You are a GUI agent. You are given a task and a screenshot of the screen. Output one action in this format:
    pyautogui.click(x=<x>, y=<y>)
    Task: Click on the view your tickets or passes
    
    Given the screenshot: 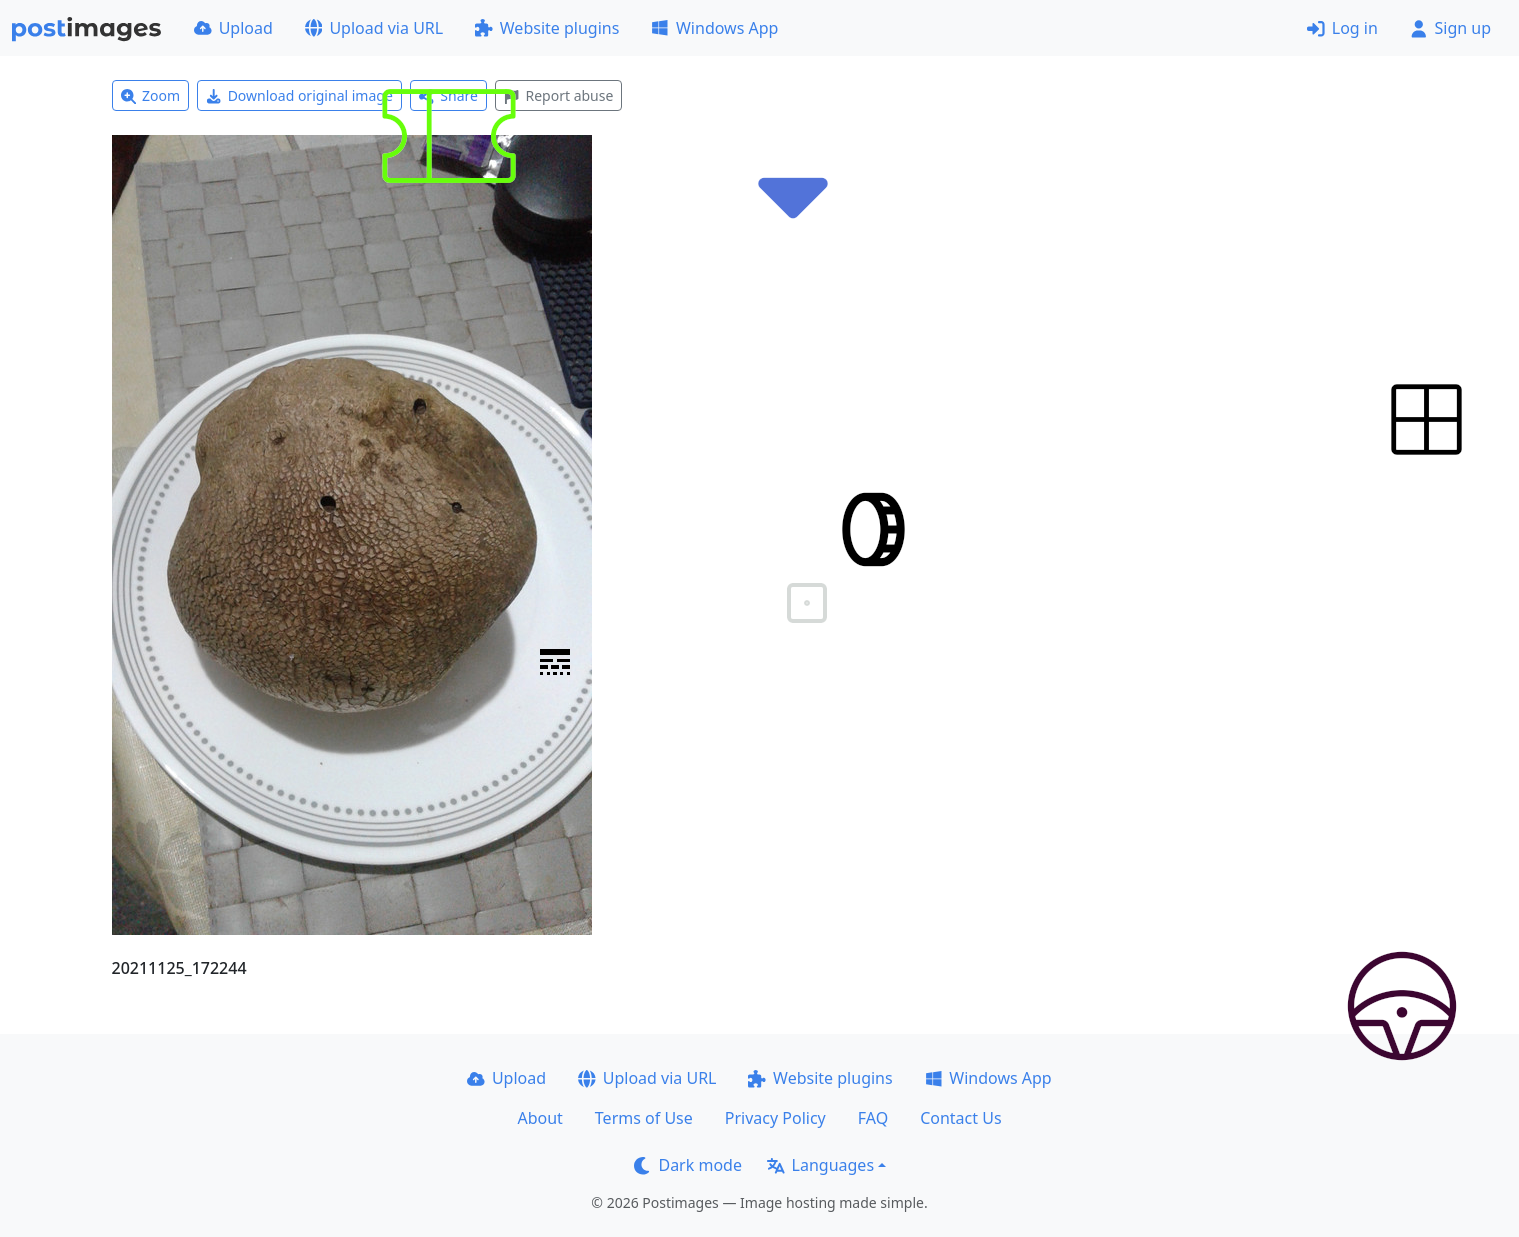 What is the action you would take?
    pyautogui.click(x=449, y=136)
    